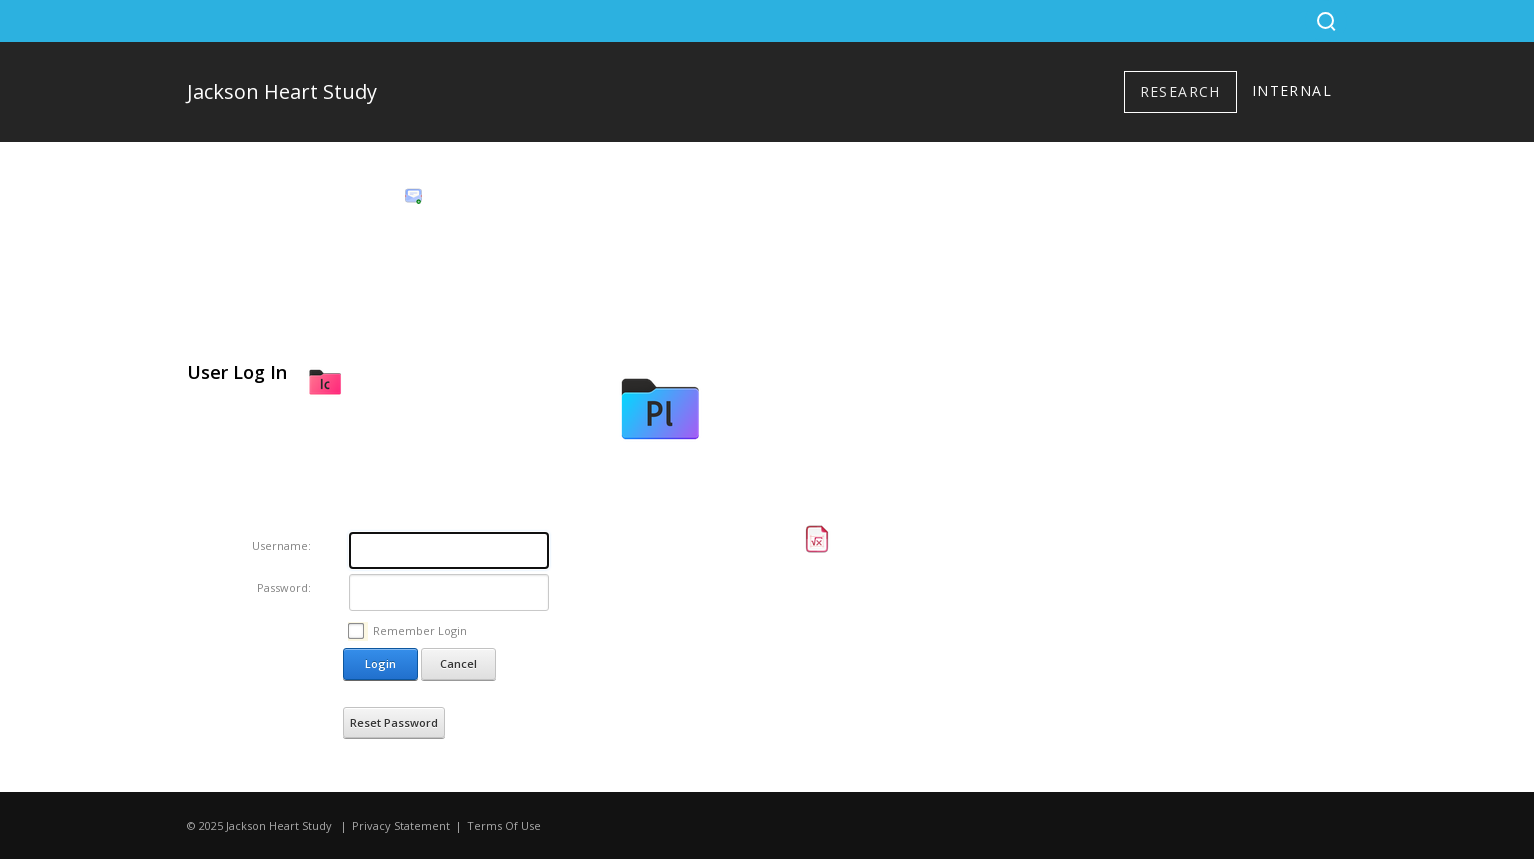  I want to click on open a mathematical formula document, so click(817, 539).